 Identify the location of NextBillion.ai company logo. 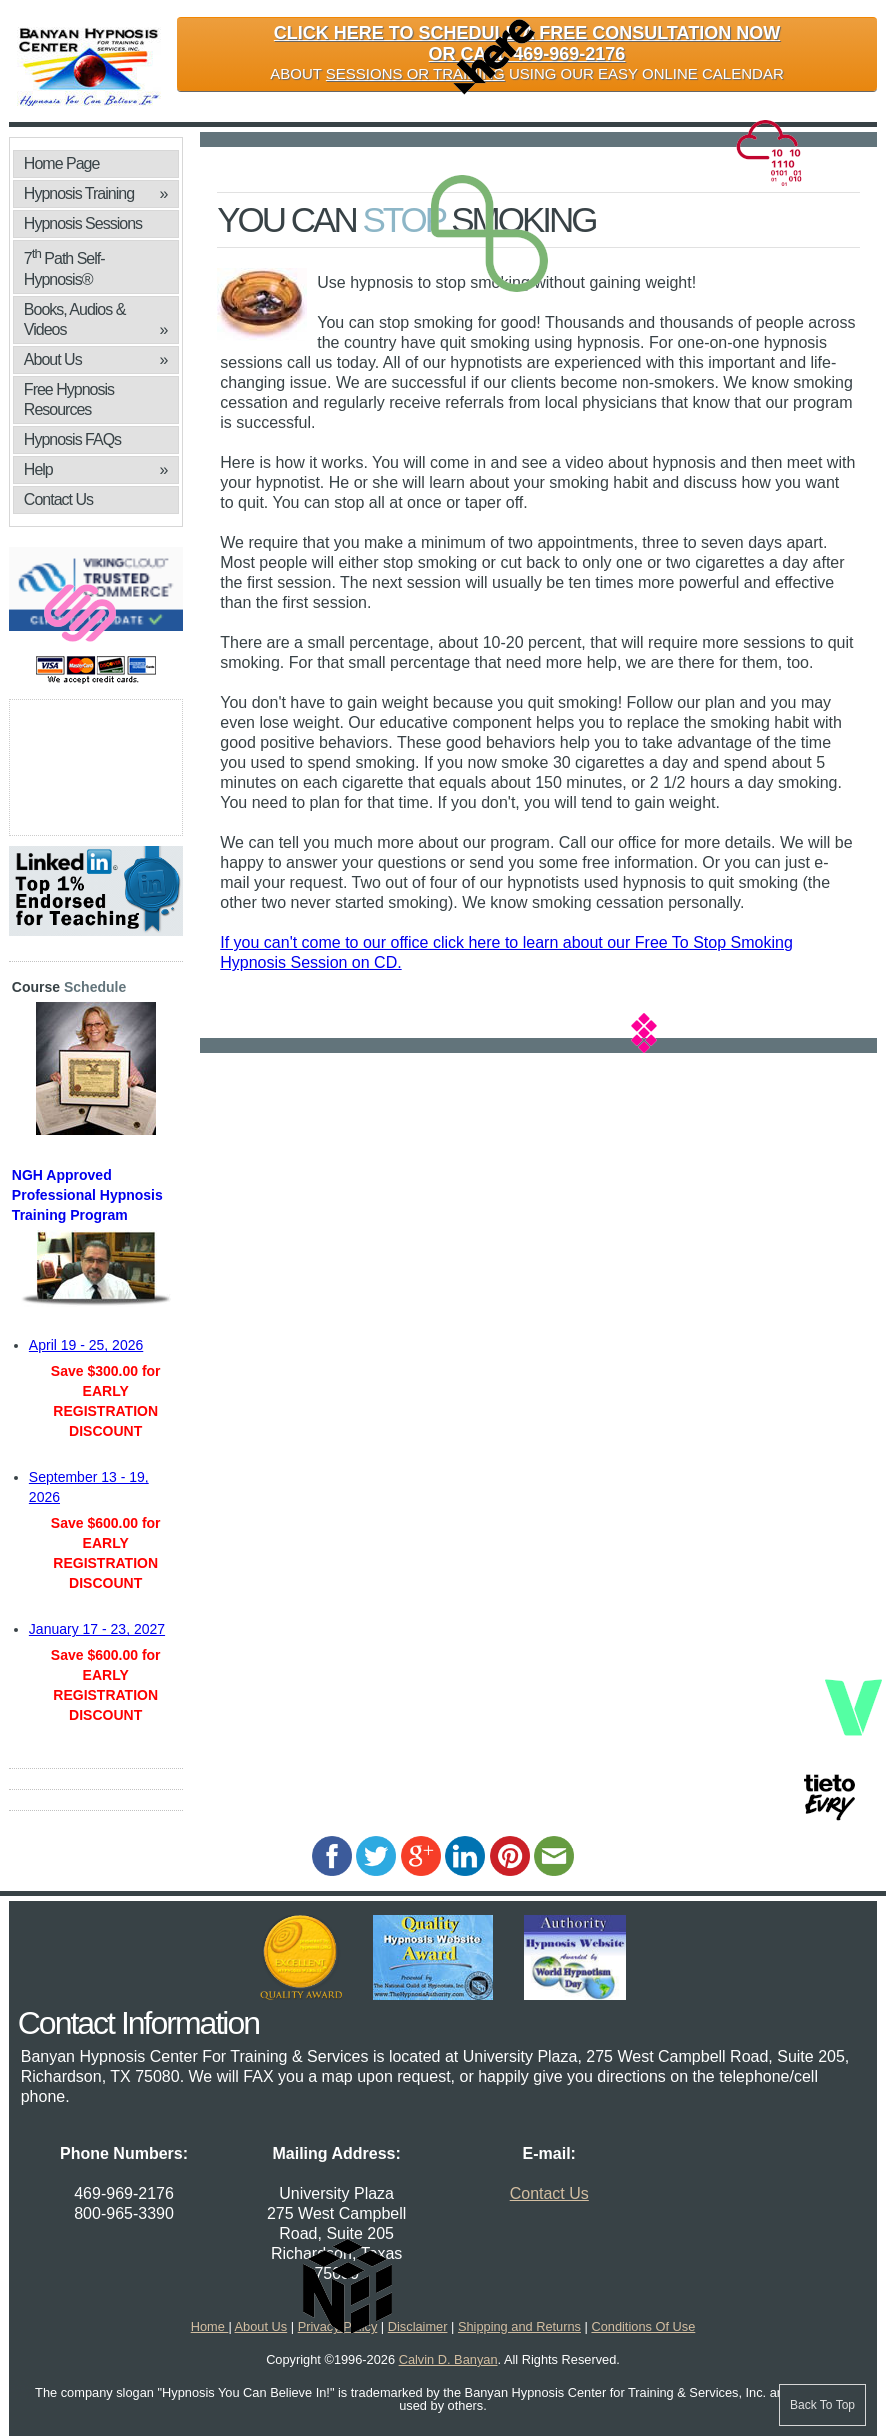
(489, 233).